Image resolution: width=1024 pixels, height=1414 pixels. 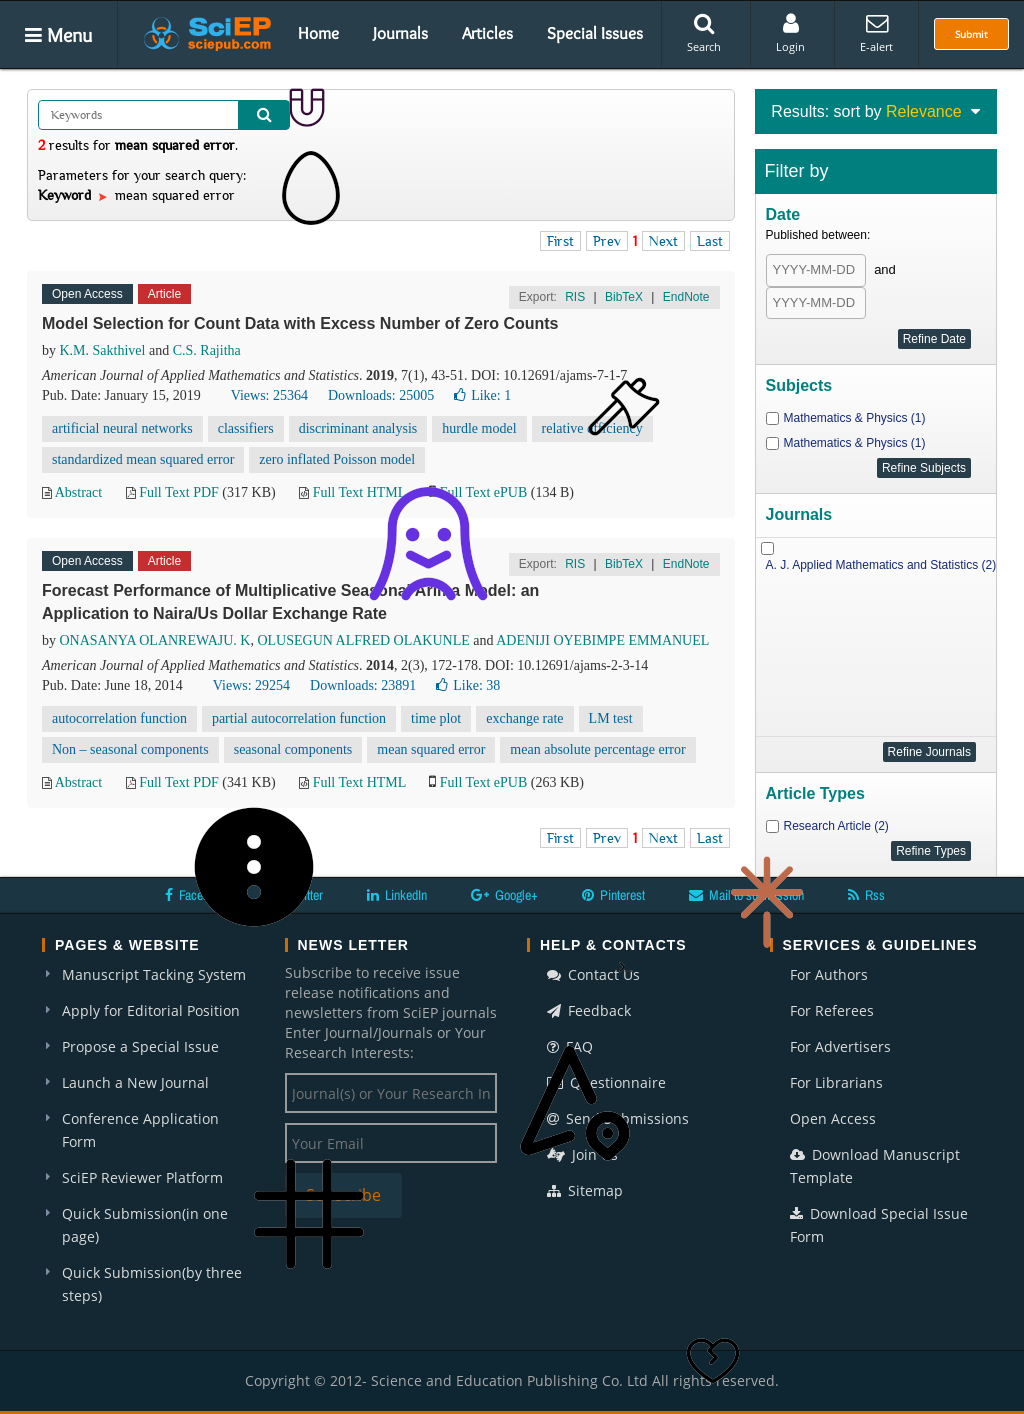 I want to click on indicates linux operating system compatibility, so click(x=428, y=550).